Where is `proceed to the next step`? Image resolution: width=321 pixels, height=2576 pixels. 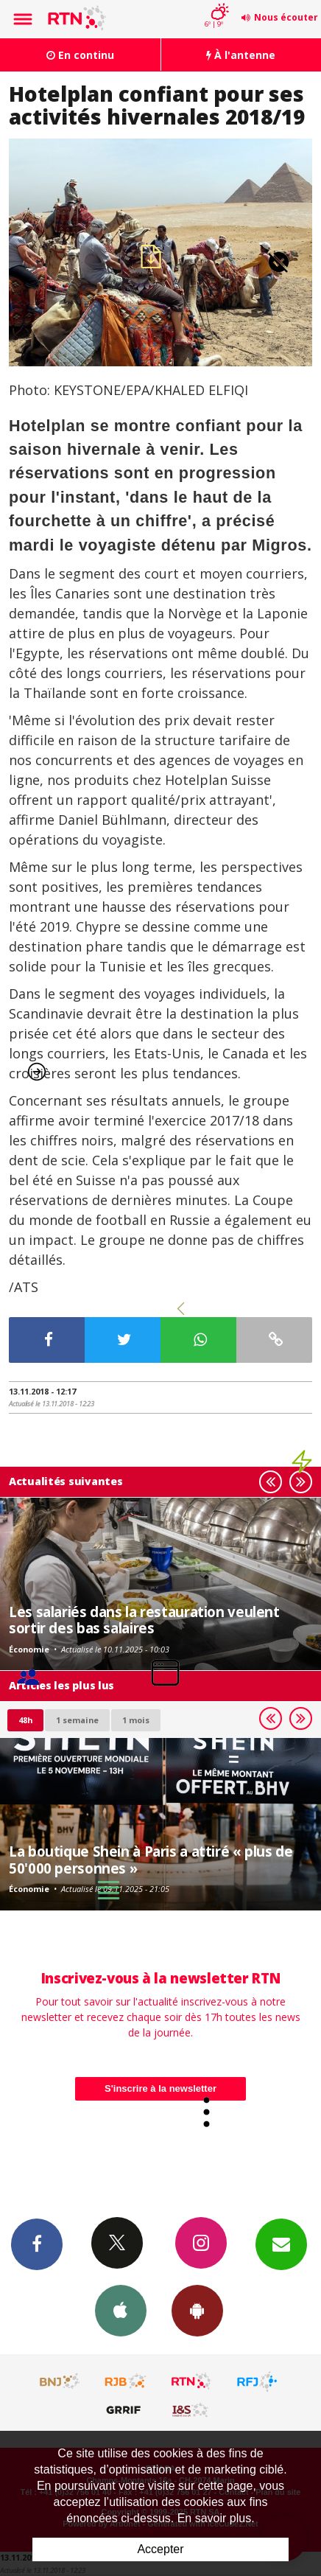 proceed to the next step is located at coordinates (37, 1072).